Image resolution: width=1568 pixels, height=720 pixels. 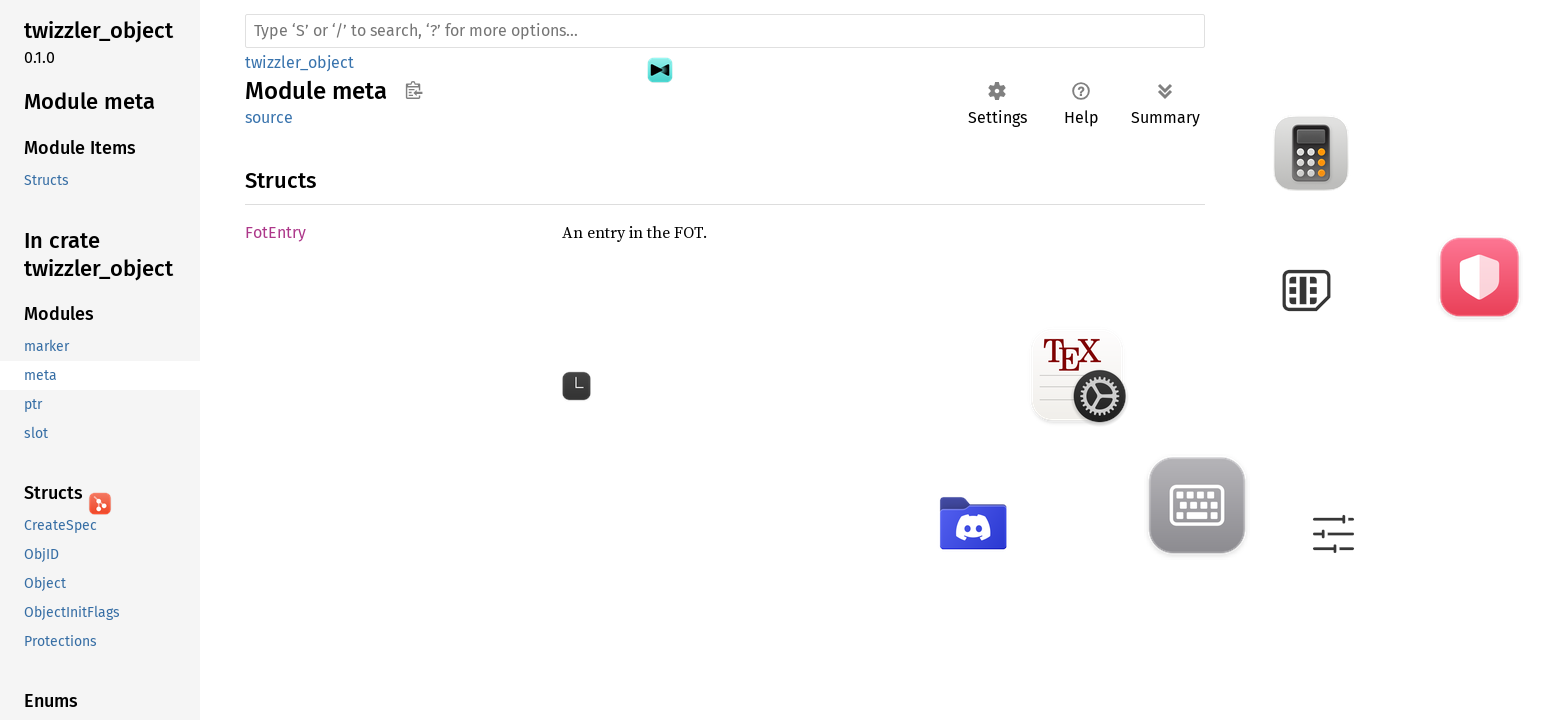 What do you see at coordinates (1197, 507) in the screenshot?
I see `open keyboard settings and preferences` at bounding box center [1197, 507].